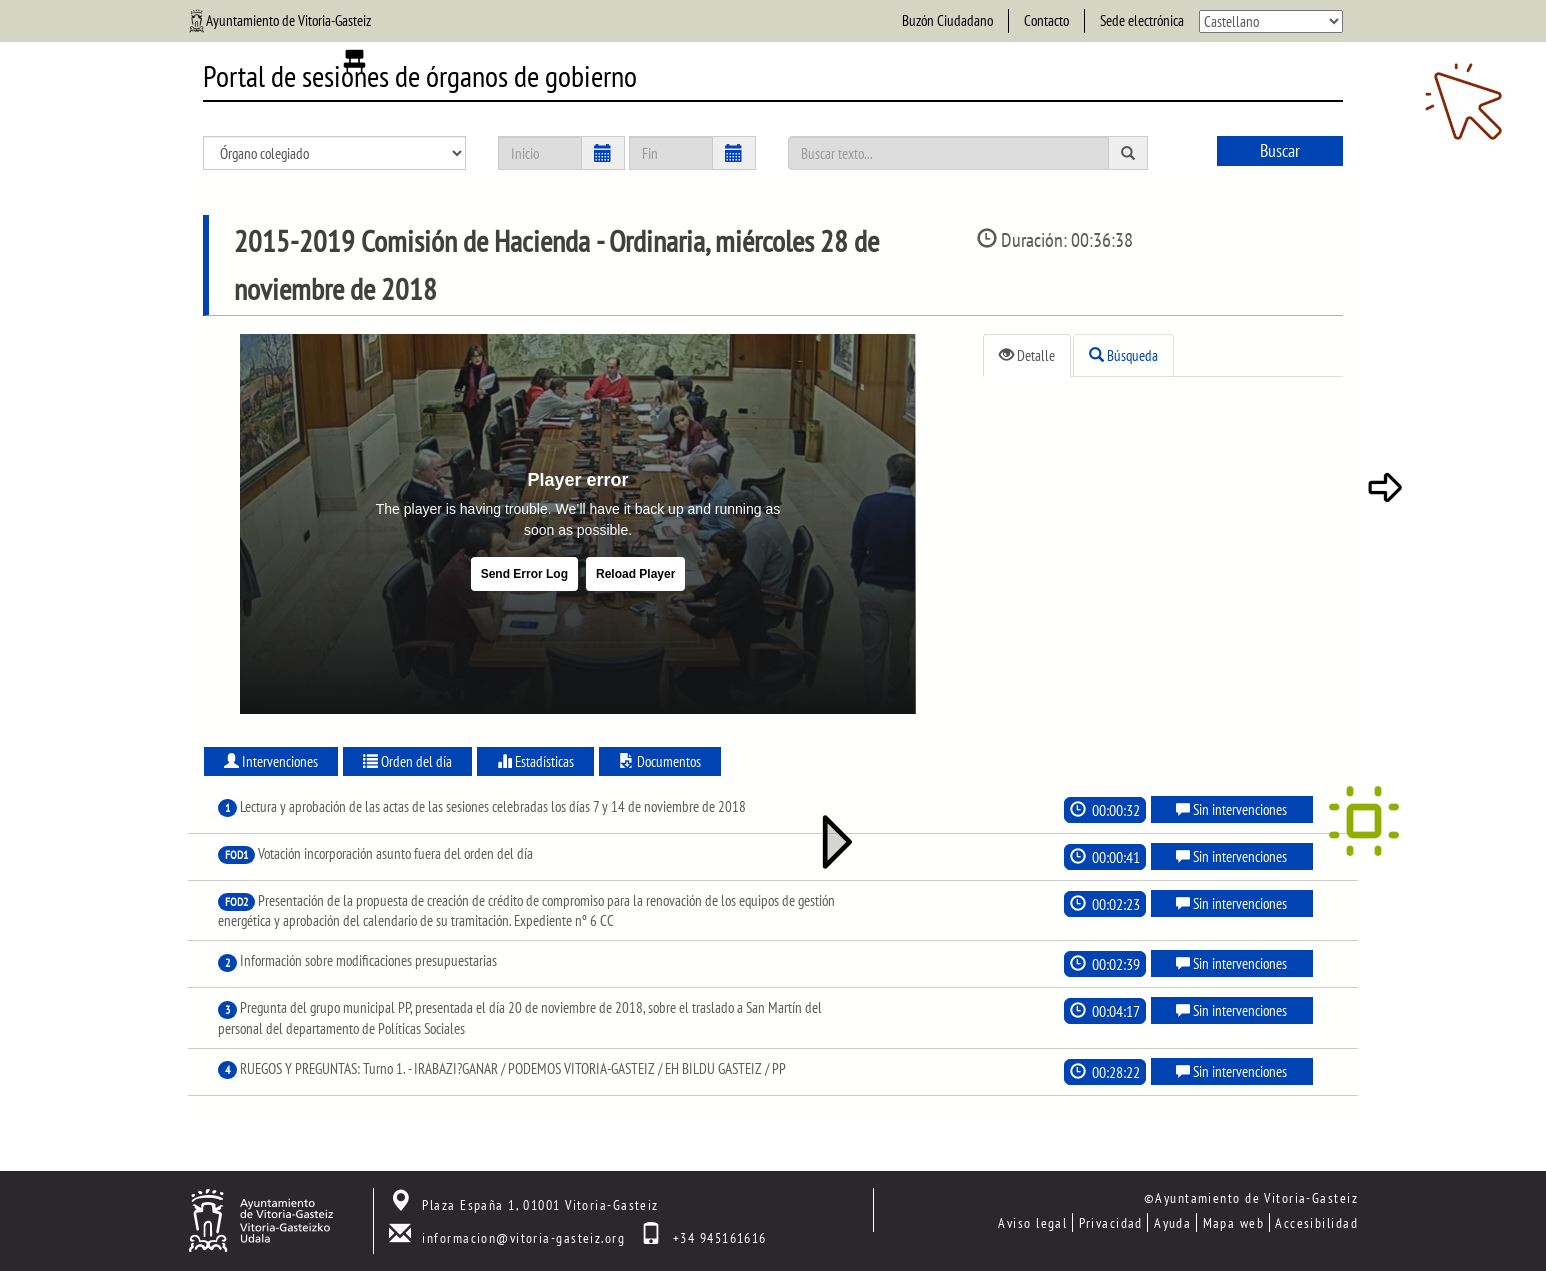 Image resolution: width=1546 pixels, height=1271 pixels. I want to click on click or tap to interact, so click(1468, 106).